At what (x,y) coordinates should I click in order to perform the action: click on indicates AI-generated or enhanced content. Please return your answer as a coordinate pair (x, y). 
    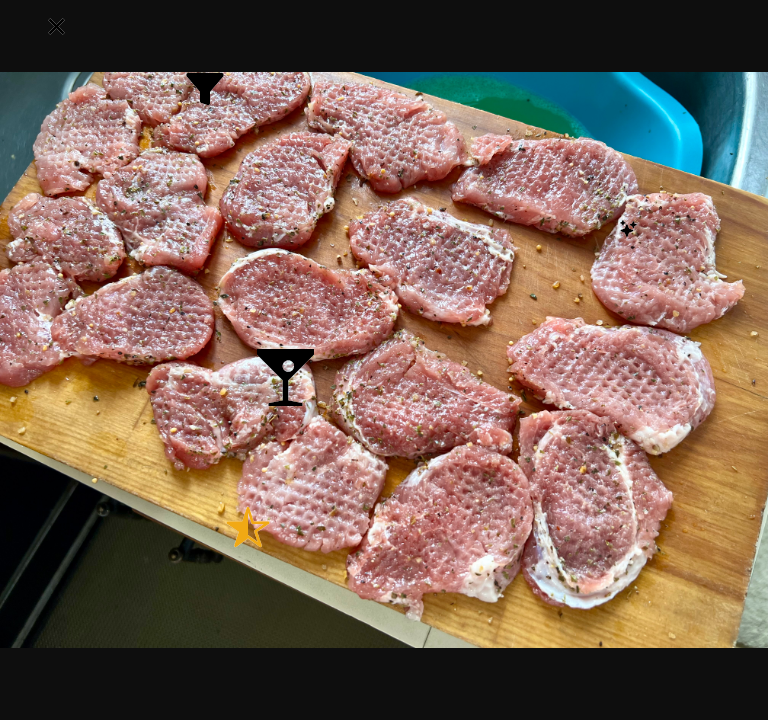
    Looking at the image, I should click on (628, 228).